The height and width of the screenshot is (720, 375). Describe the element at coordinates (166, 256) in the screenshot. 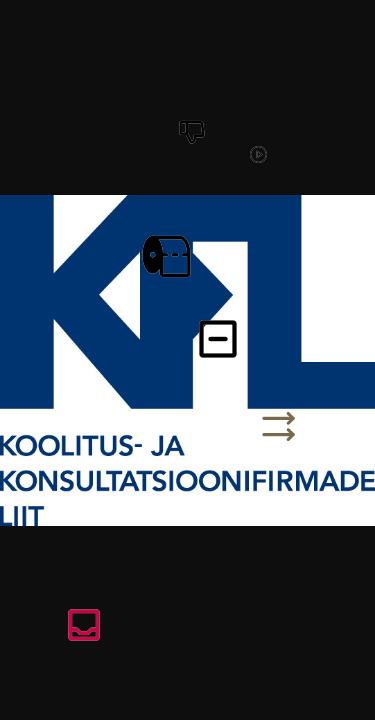

I see `bathroom or restroom location indicator` at that location.